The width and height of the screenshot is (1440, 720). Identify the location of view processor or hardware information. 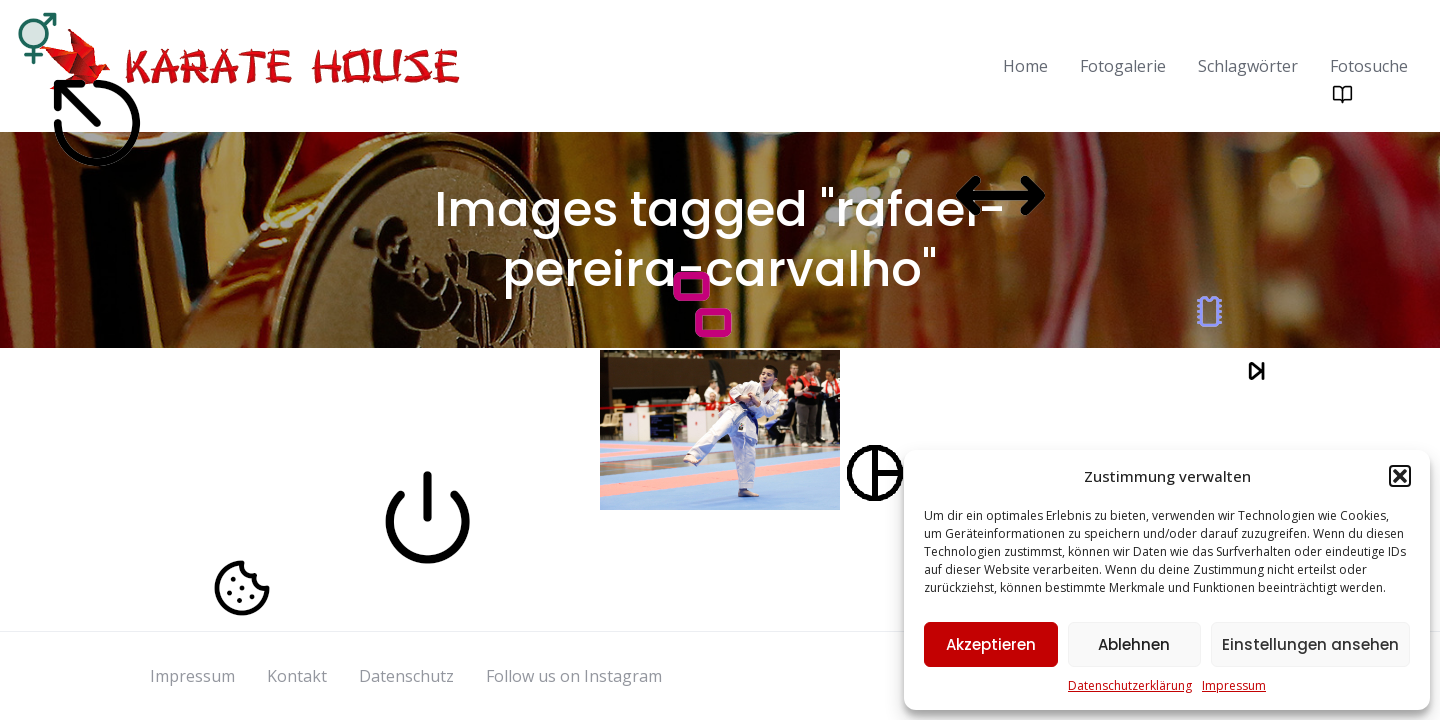
(1209, 311).